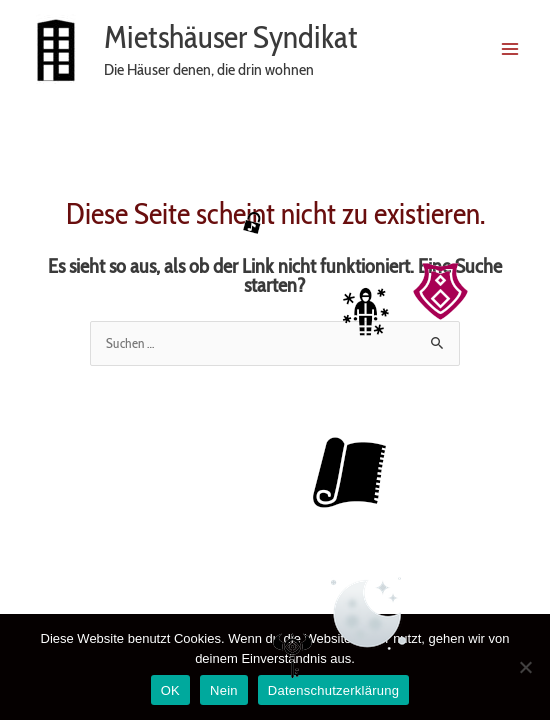 The image size is (550, 720). Describe the element at coordinates (349, 472) in the screenshot. I see `view fabric or textile inventory` at that location.